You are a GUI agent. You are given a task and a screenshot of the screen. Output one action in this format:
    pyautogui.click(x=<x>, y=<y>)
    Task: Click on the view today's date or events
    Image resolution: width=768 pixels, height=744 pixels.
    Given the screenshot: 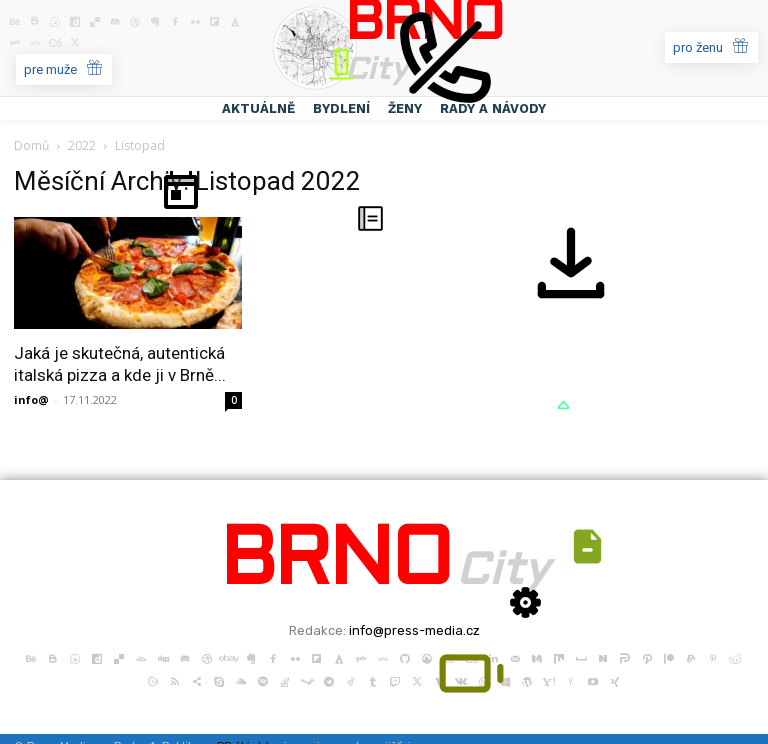 What is the action you would take?
    pyautogui.click(x=181, y=192)
    